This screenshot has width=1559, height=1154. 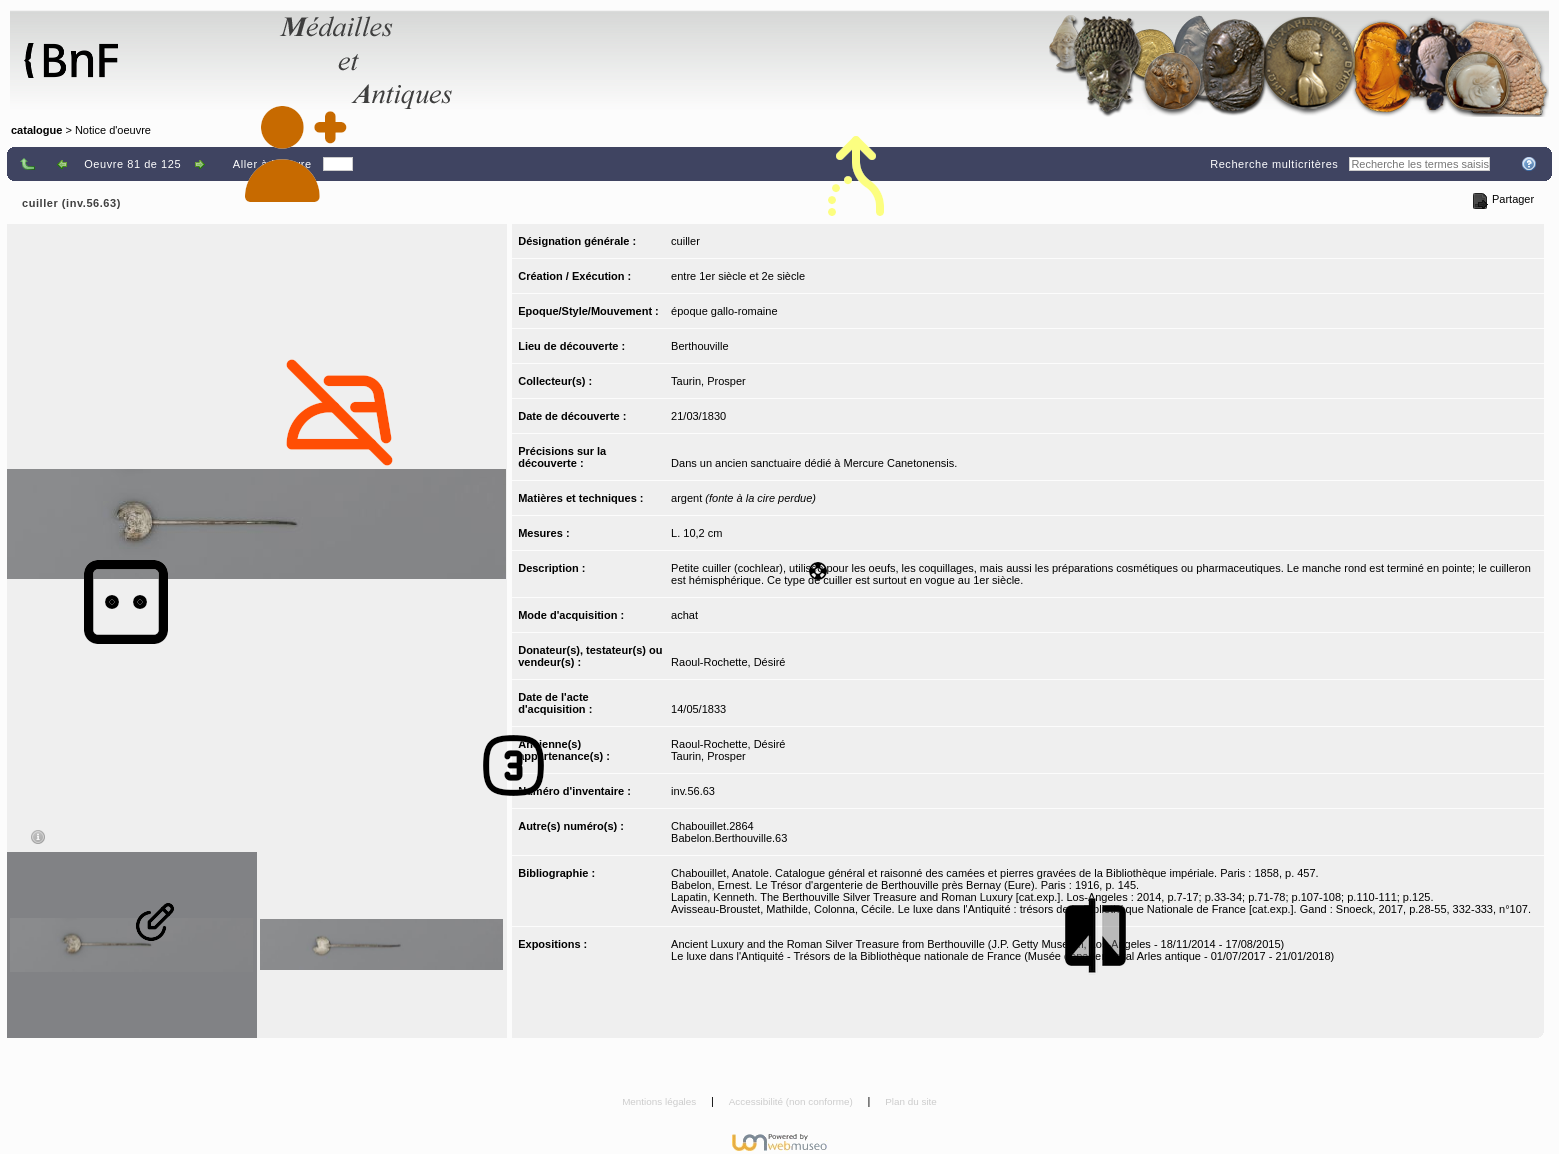 What do you see at coordinates (513, 765) in the screenshot?
I see `indicates step 3 in a multi-step process` at bounding box center [513, 765].